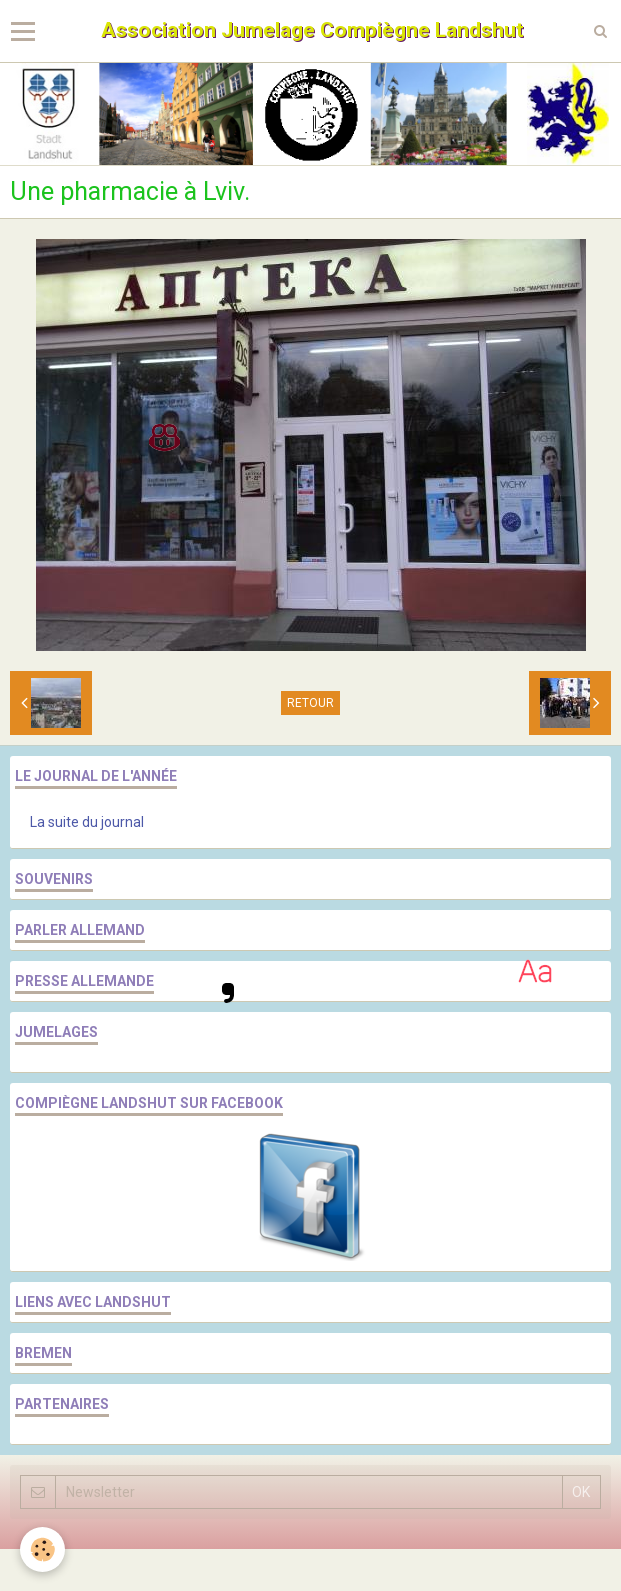 The width and height of the screenshot is (621, 1591). What do you see at coordinates (164, 437) in the screenshot?
I see `access github copilot ai assistant` at bounding box center [164, 437].